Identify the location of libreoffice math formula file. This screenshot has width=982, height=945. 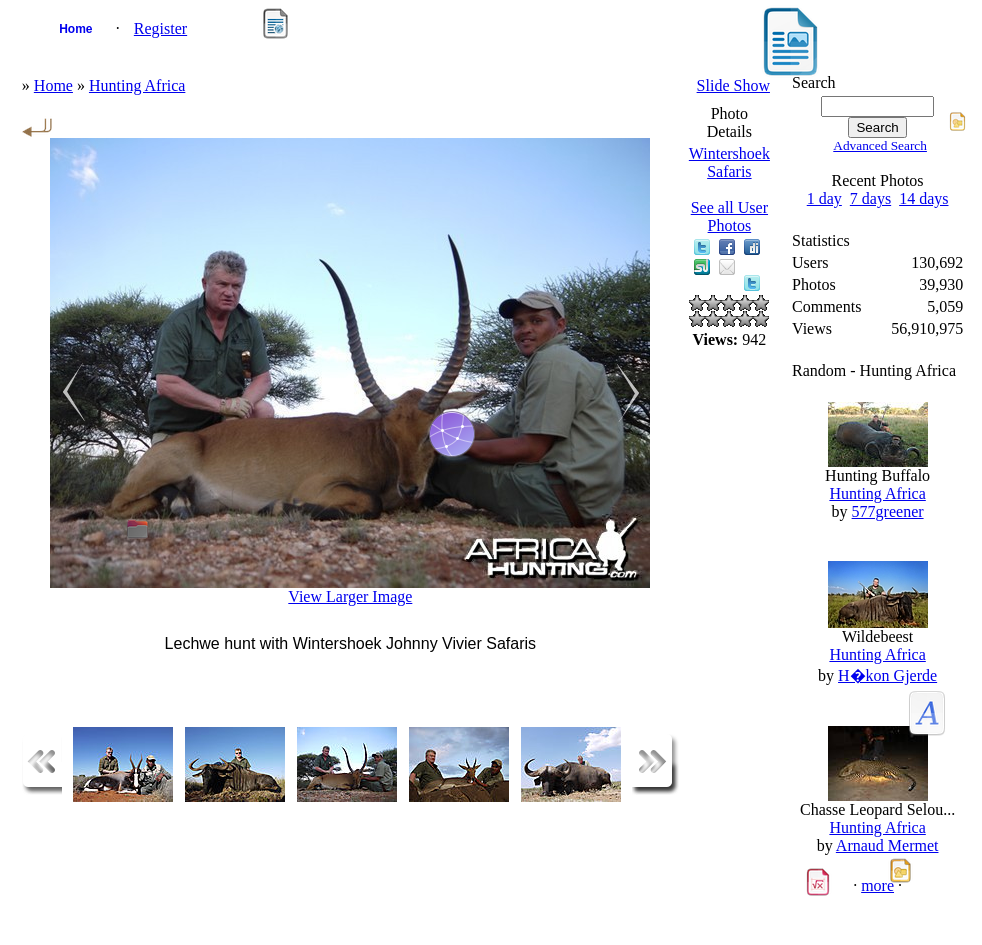
(818, 882).